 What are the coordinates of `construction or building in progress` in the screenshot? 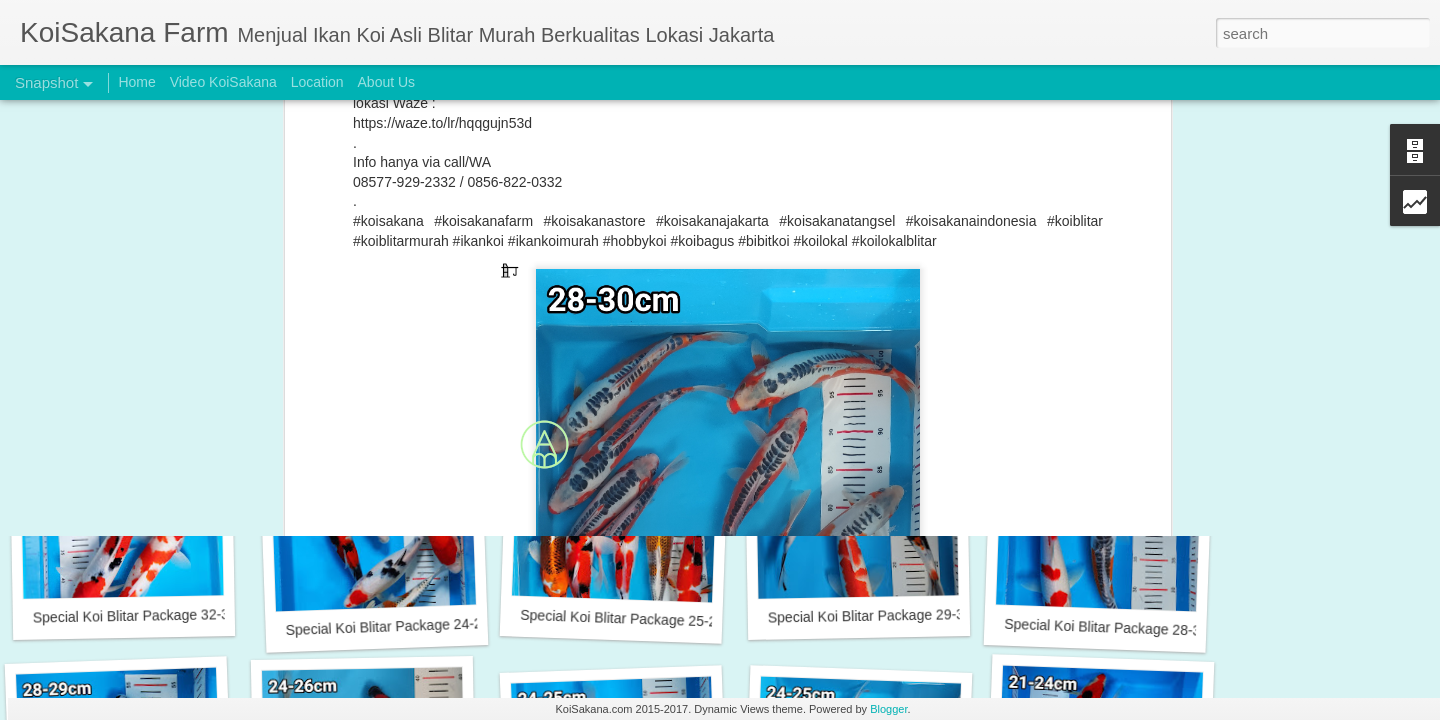 It's located at (509, 270).